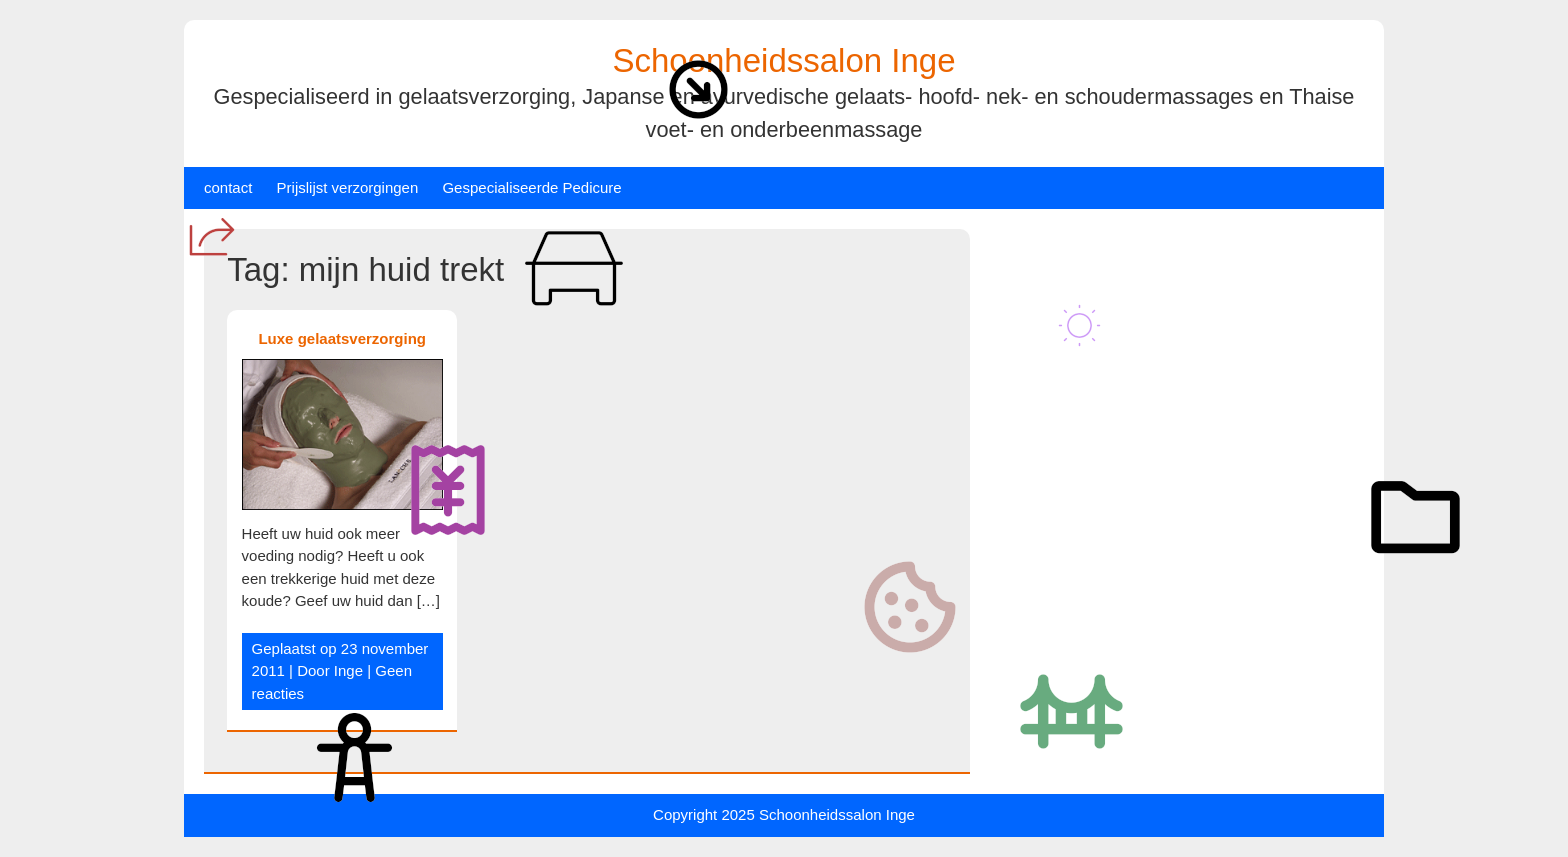 The image size is (1568, 857). Describe the element at coordinates (574, 270) in the screenshot. I see `access vehicle or car-related features` at that location.